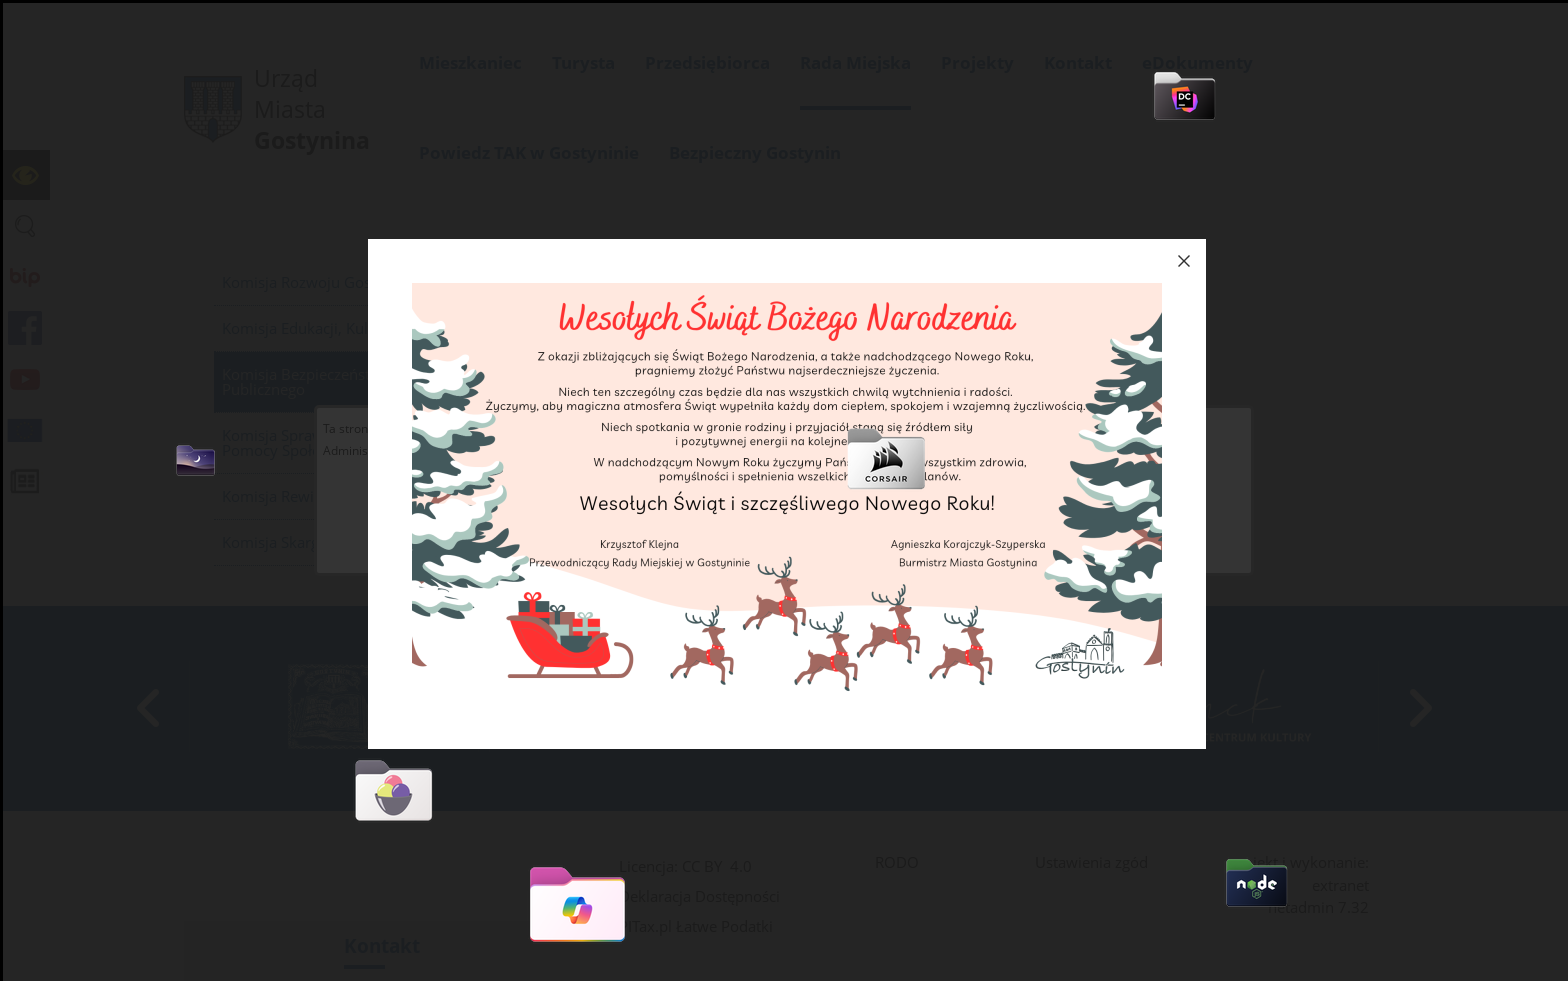 This screenshot has width=1568, height=981. What do you see at coordinates (195, 461) in the screenshot?
I see `open pictures folder` at bounding box center [195, 461].